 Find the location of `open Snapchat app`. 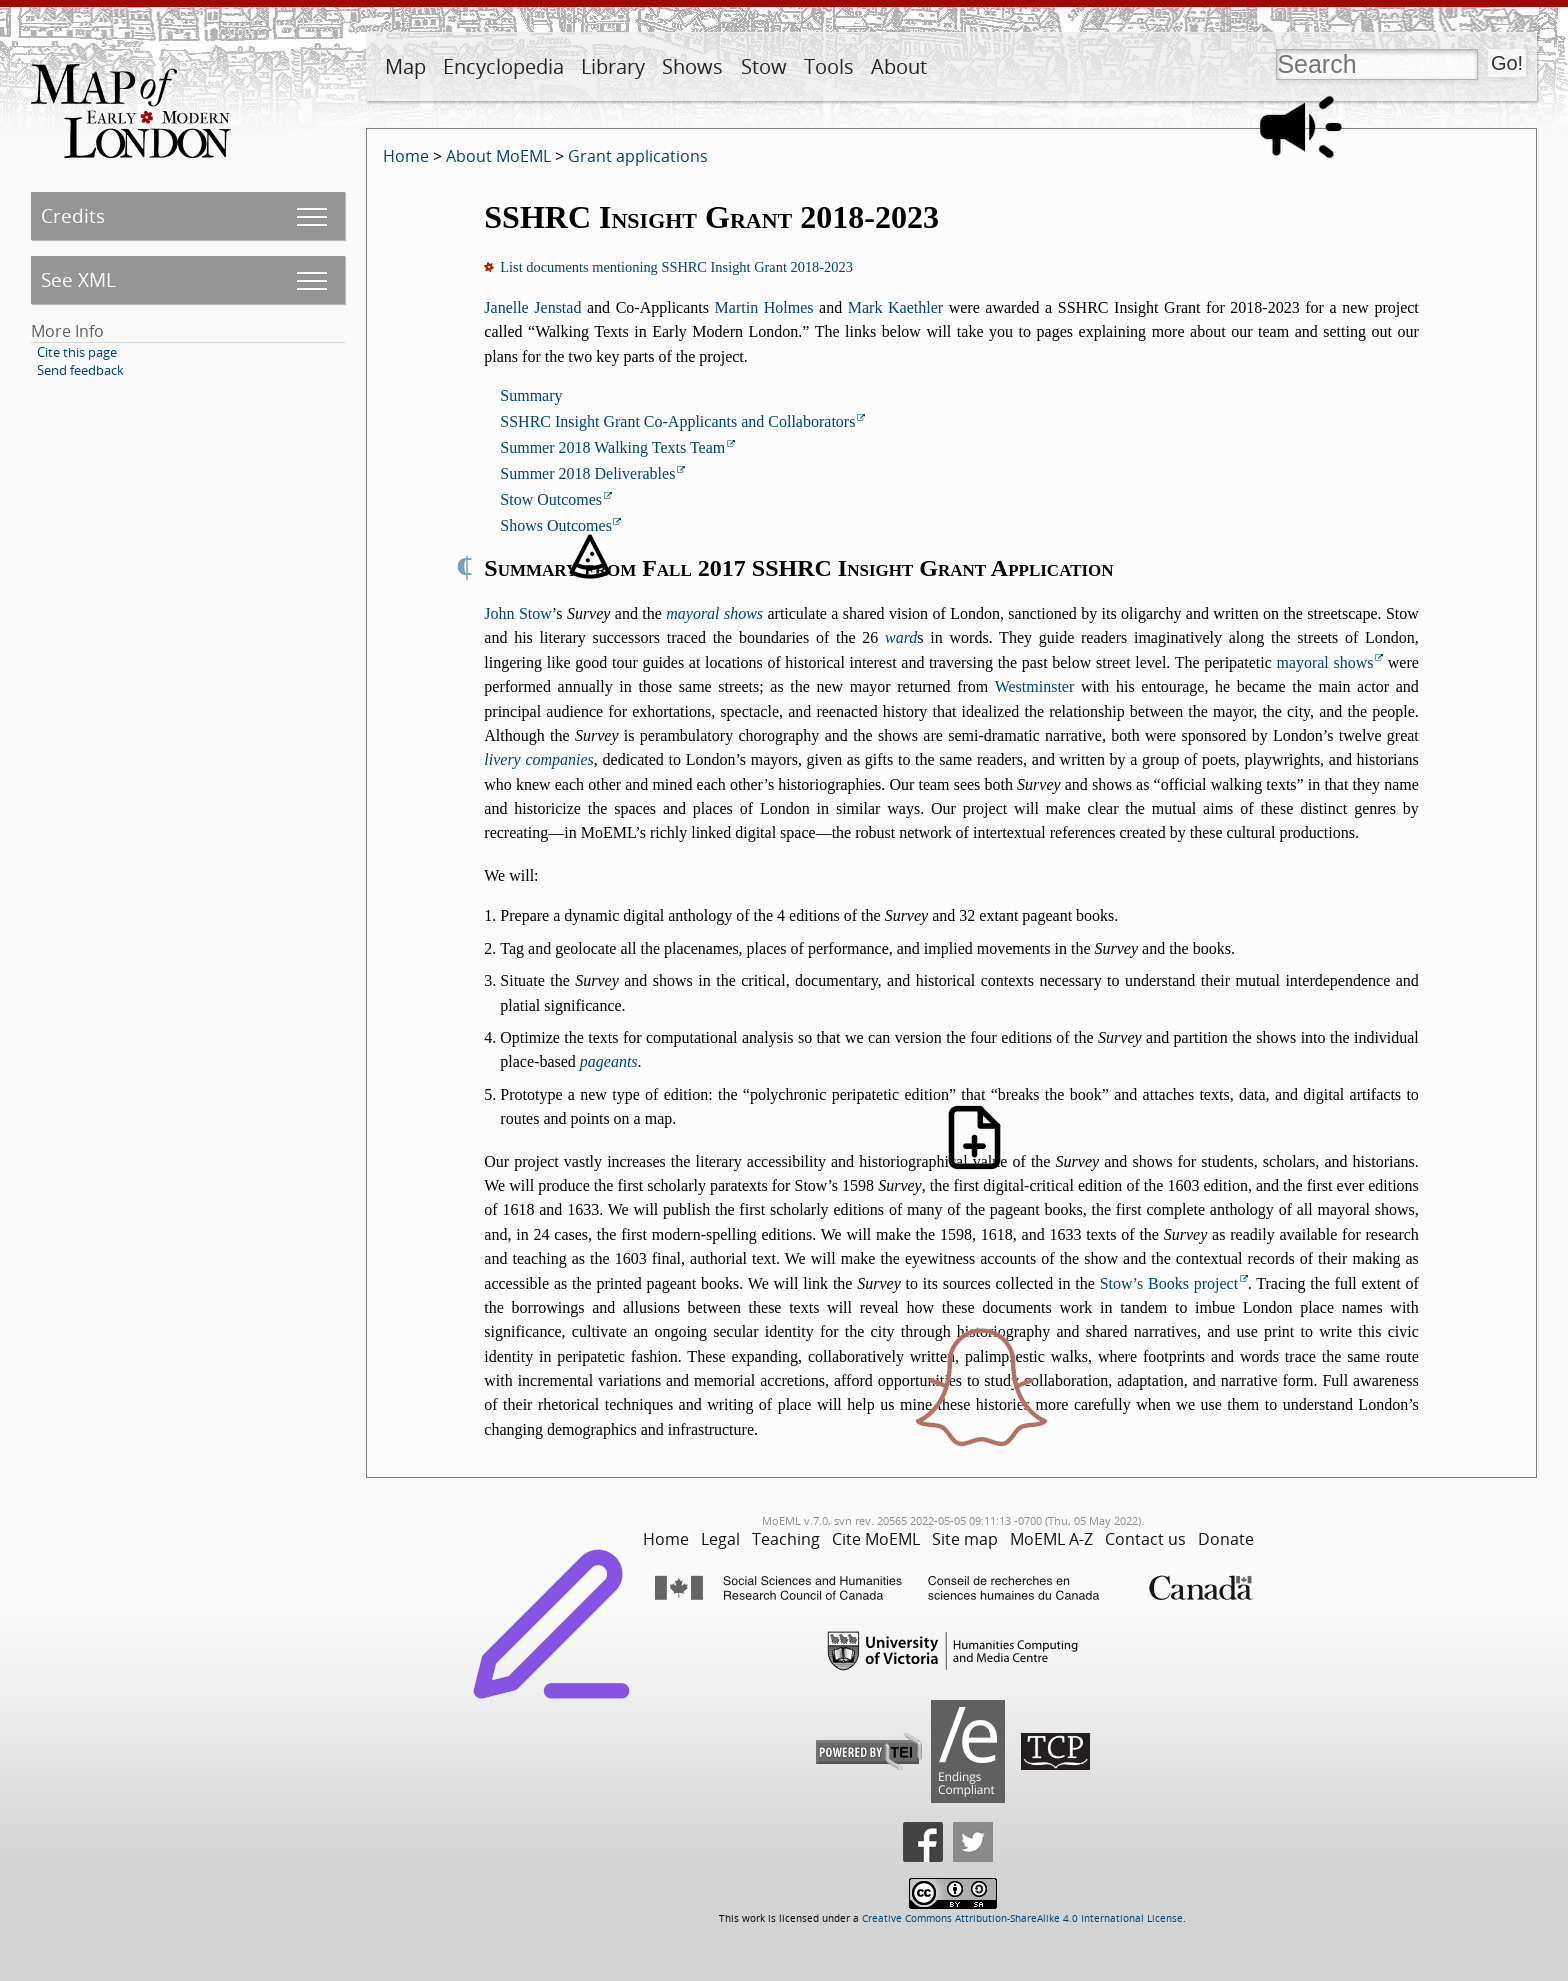

open Snapchat app is located at coordinates (981, 1389).